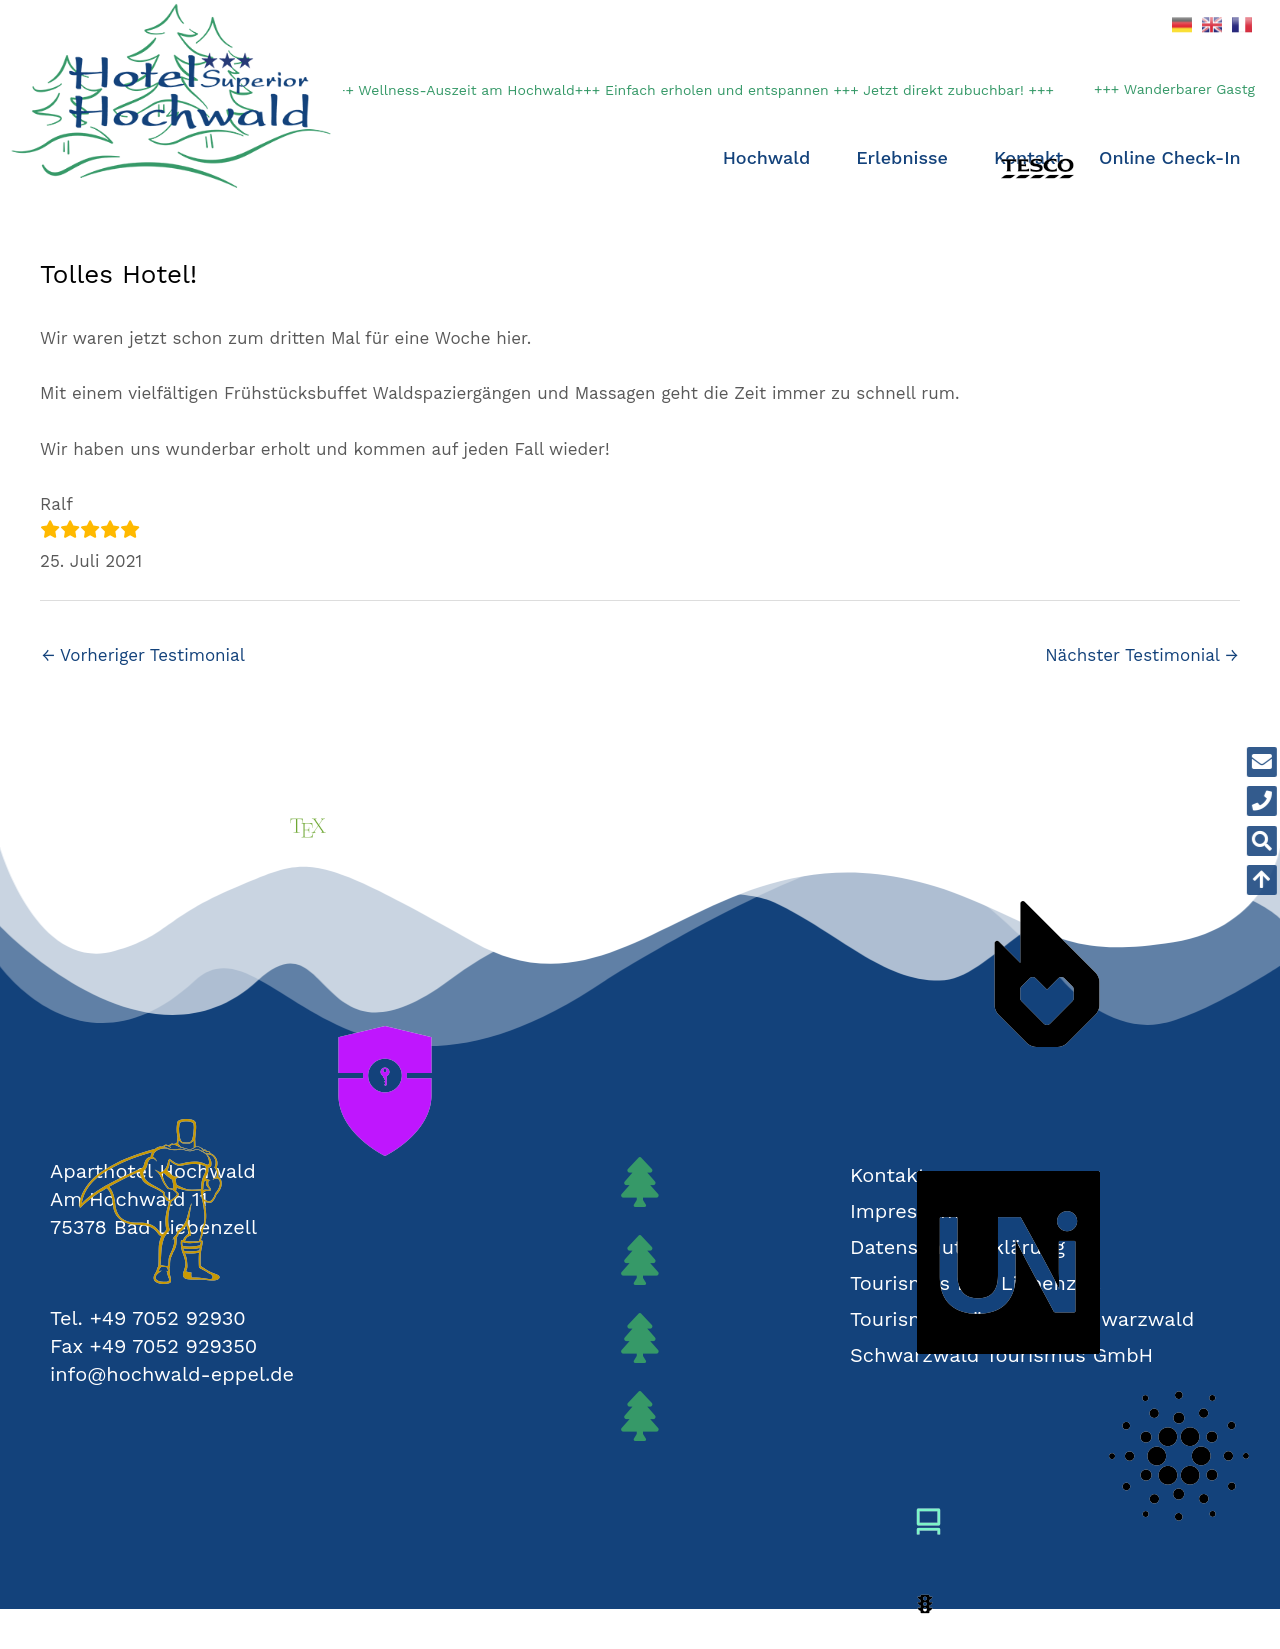  What do you see at coordinates (385, 1091) in the screenshot?
I see `spring security framework logo` at bounding box center [385, 1091].